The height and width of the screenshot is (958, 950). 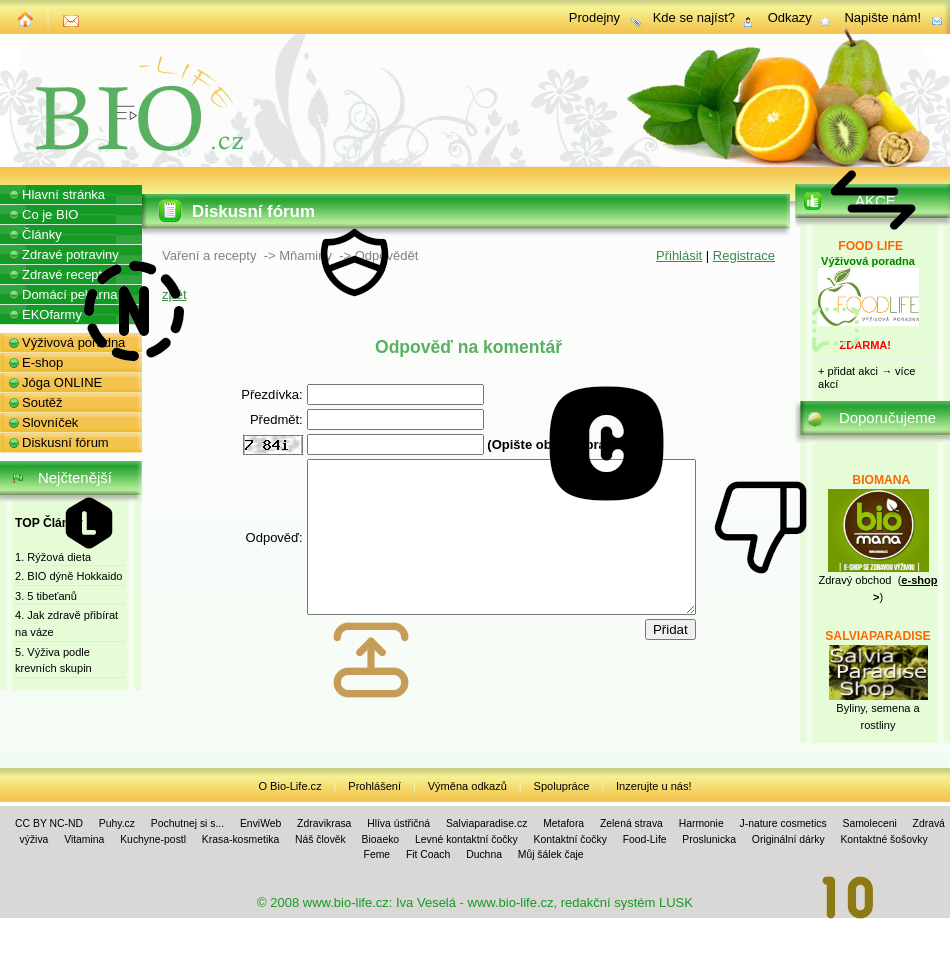 What do you see at coordinates (354, 262) in the screenshot?
I see `access security or protection settings` at bounding box center [354, 262].